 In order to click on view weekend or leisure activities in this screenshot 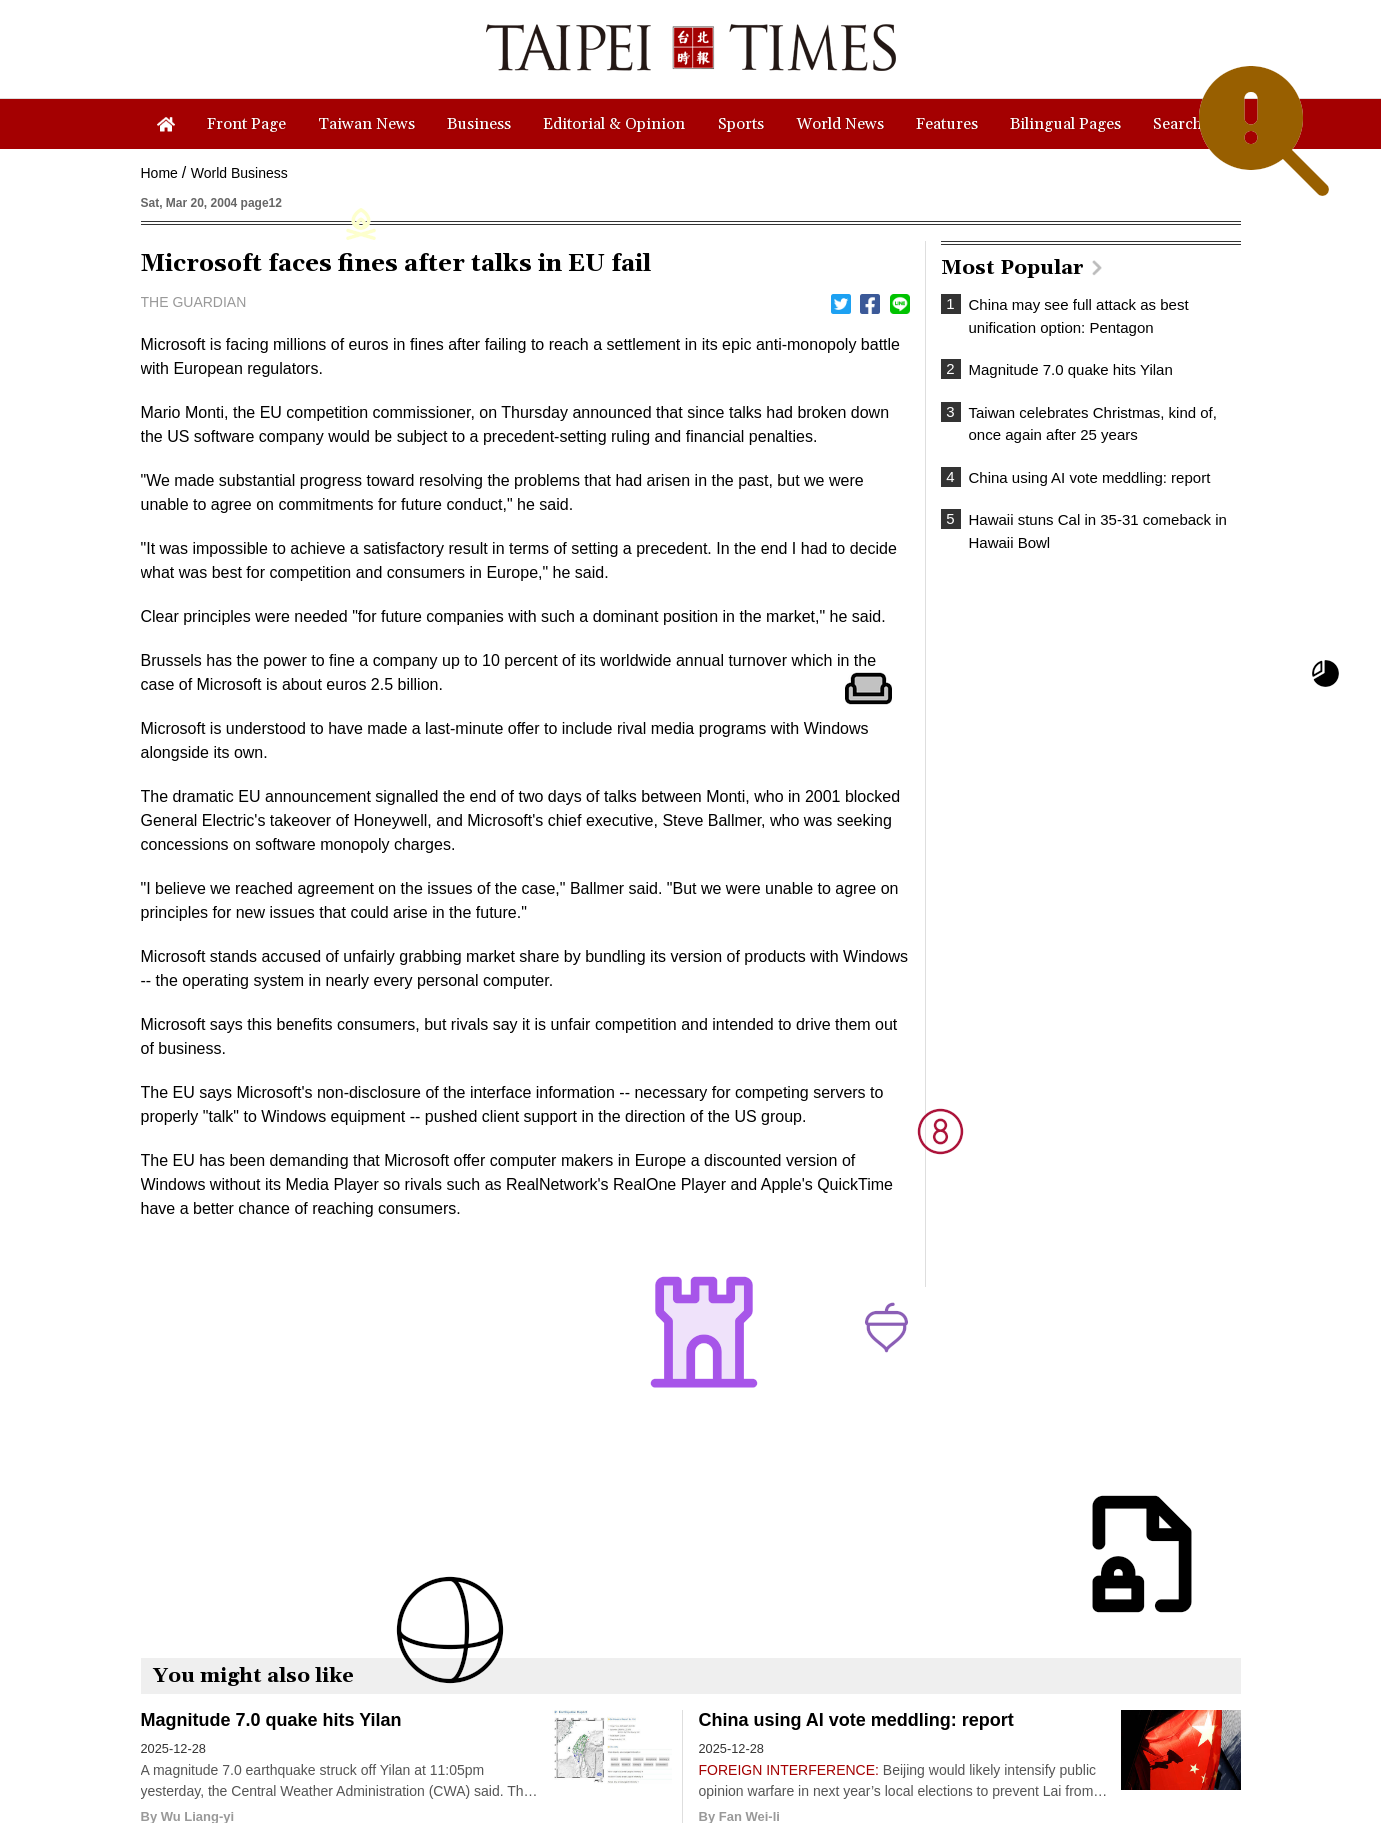, I will do `click(868, 688)`.